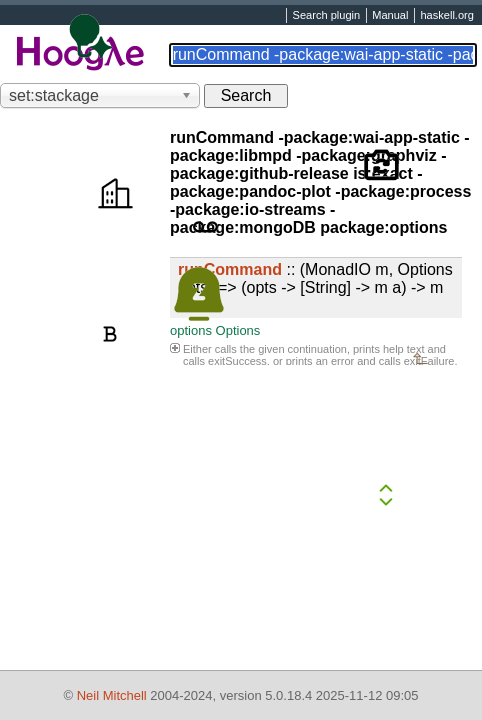 This screenshot has width=482, height=720. I want to click on switch between front and rear camera, so click(381, 165).